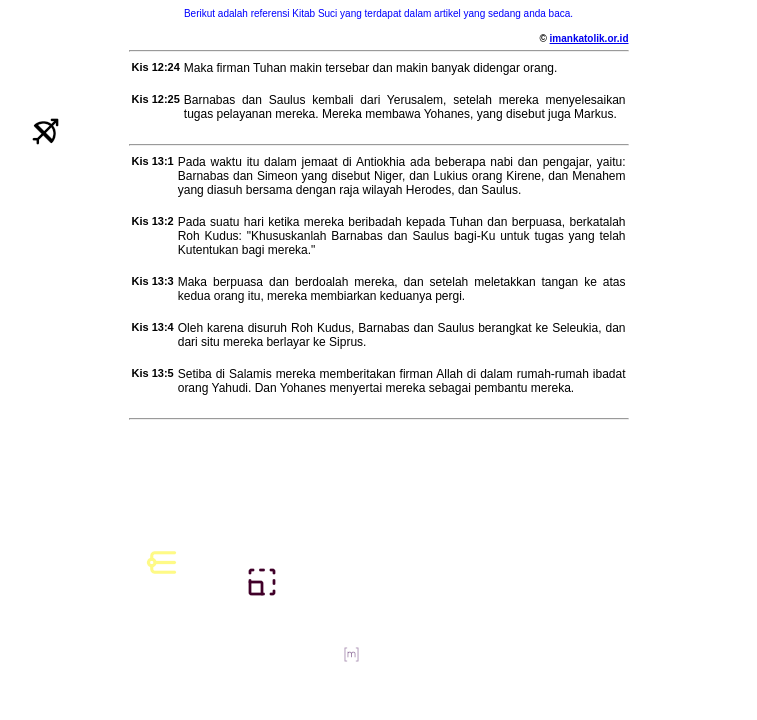 The width and height of the screenshot is (757, 720). I want to click on resize an element or window, so click(262, 582).